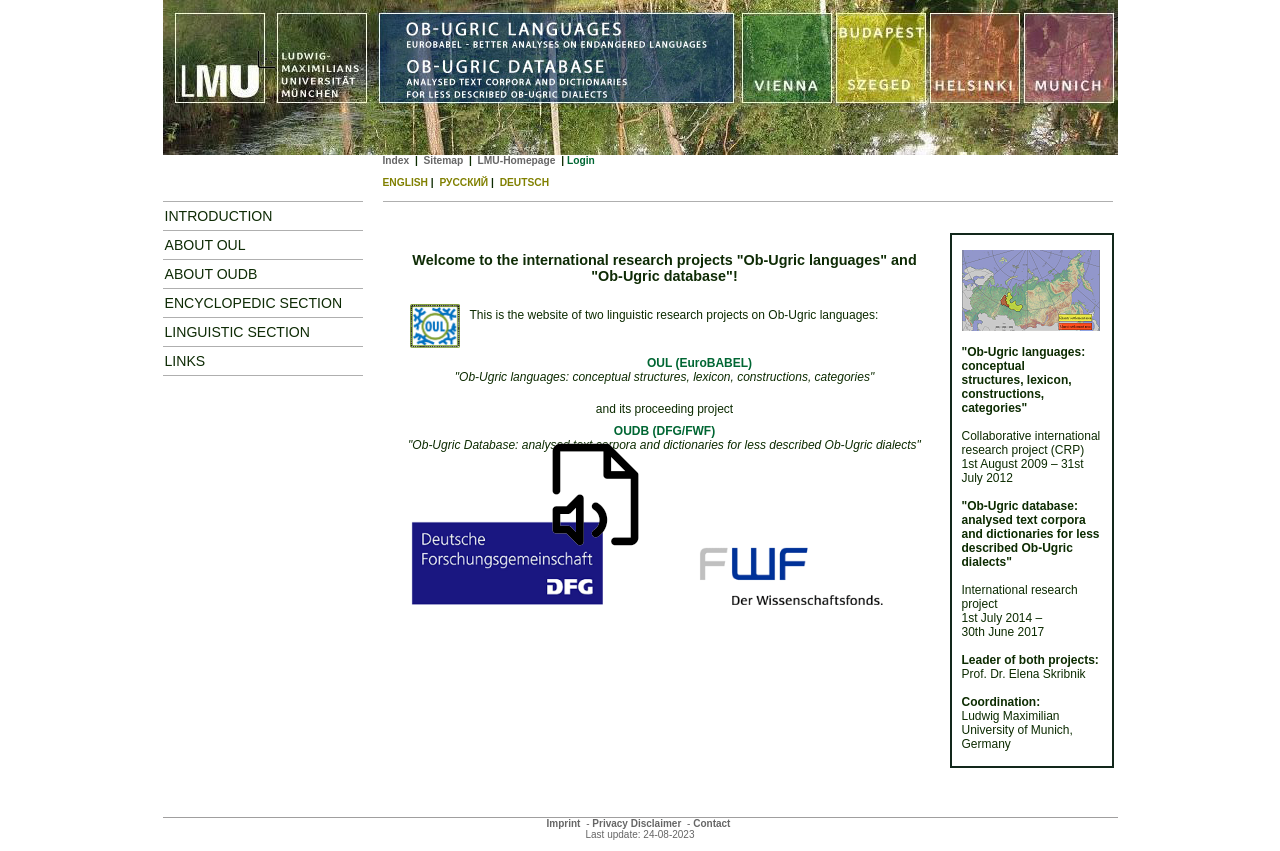 This screenshot has width=1280, height=851. I want to click on open an audio file, so click(595, 494).